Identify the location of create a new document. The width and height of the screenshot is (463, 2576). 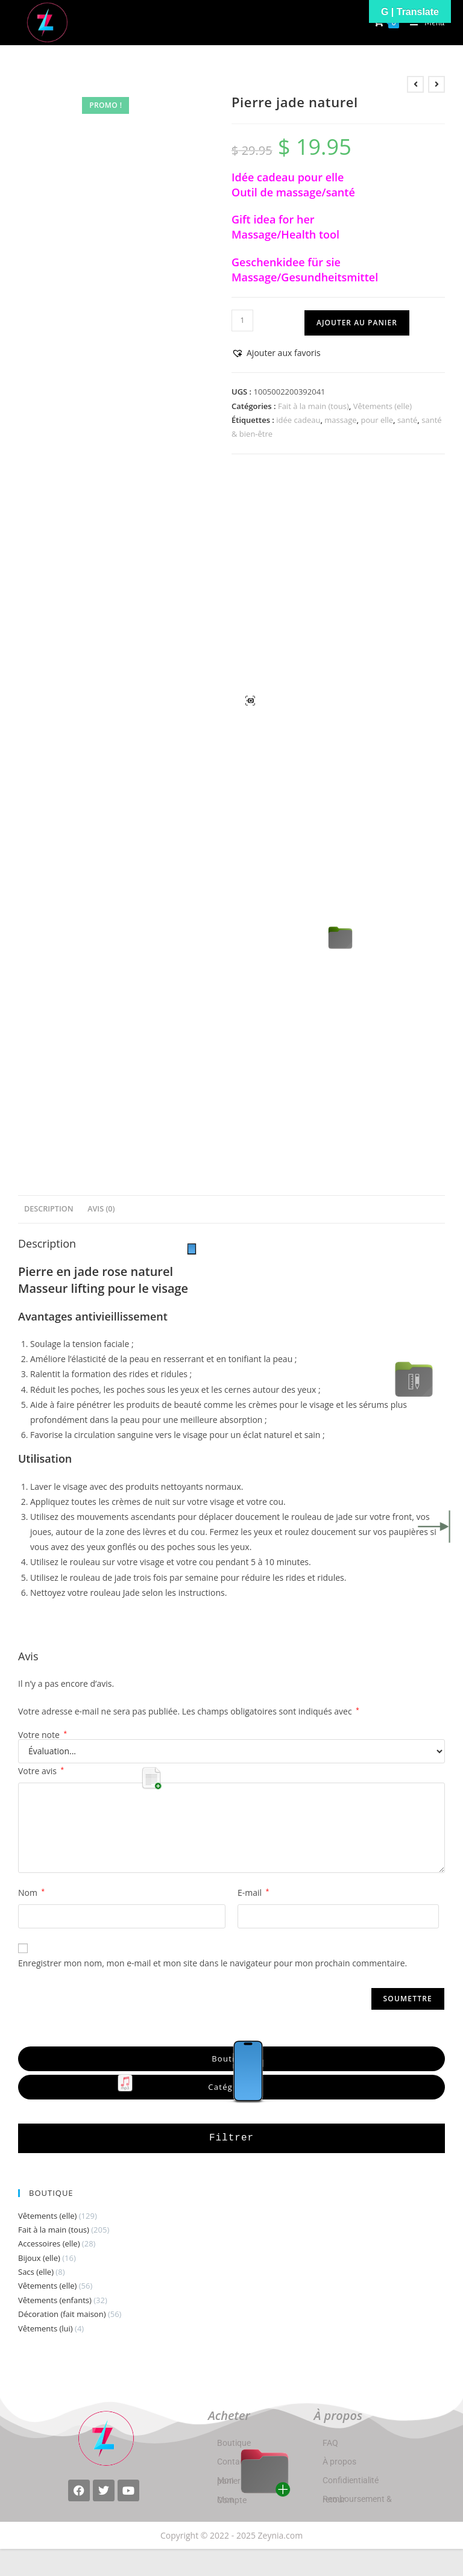
(151, 1778).